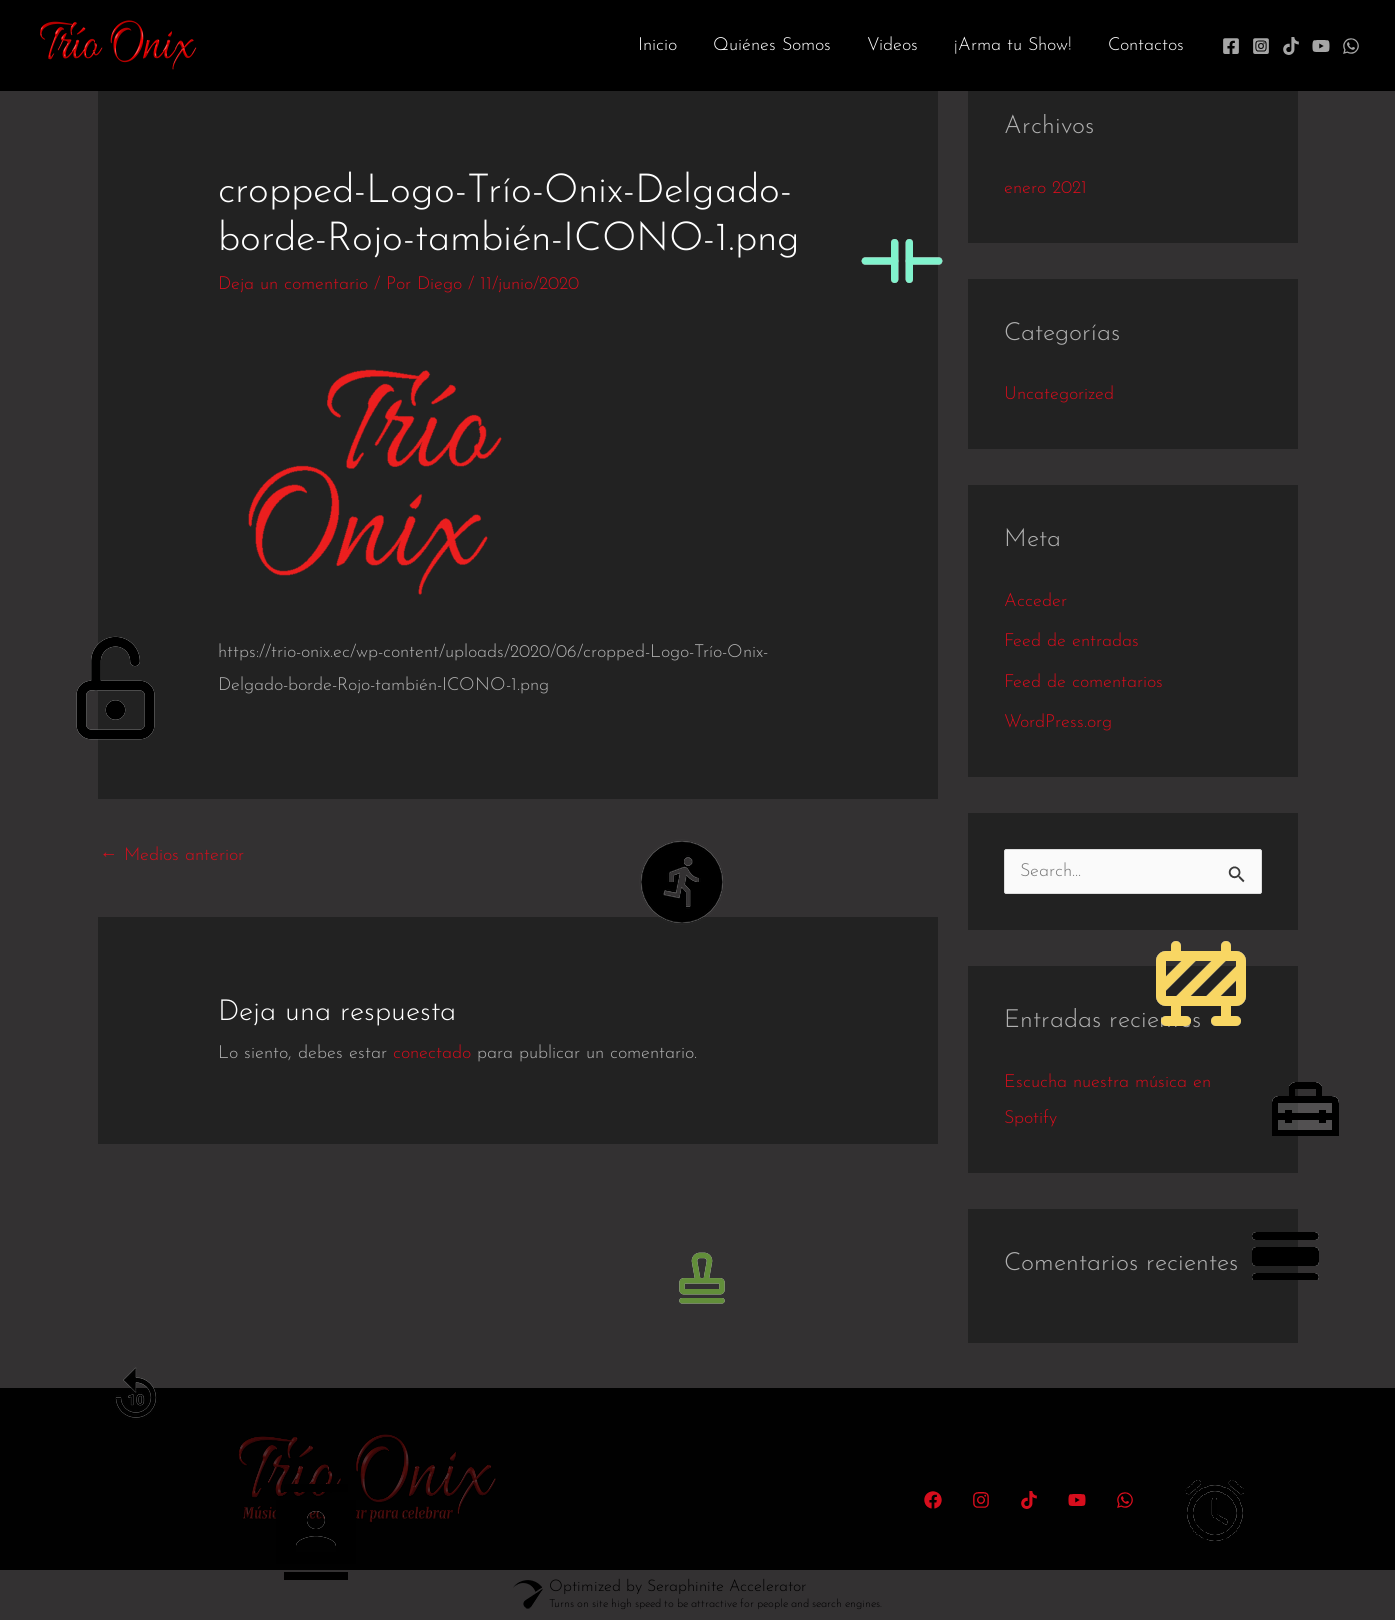  What do you see at coordinates (115, 690) in the screenshot?
I see `unlocked or unsecured state` at bounding box center [115, 690].